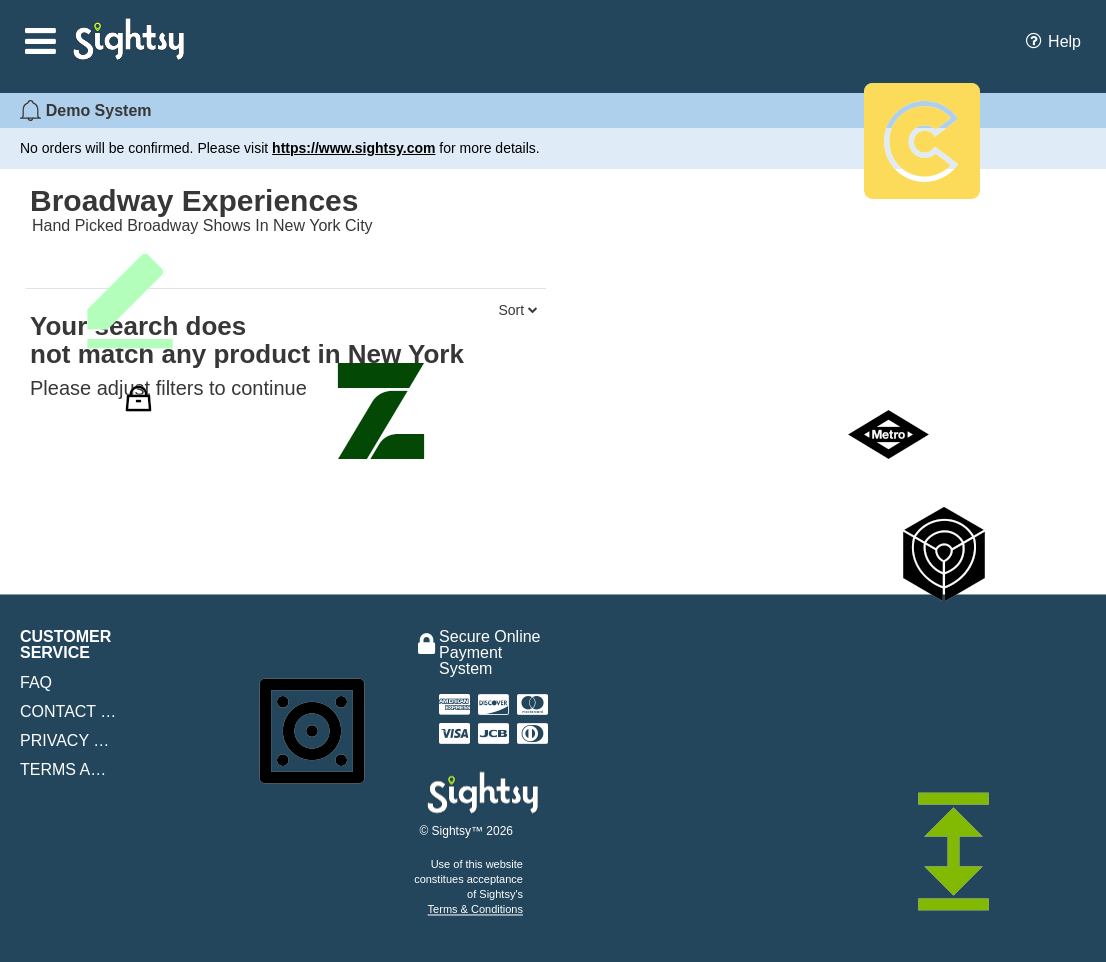  I want to click on audio speaker or sound output device, so click(312, 731).